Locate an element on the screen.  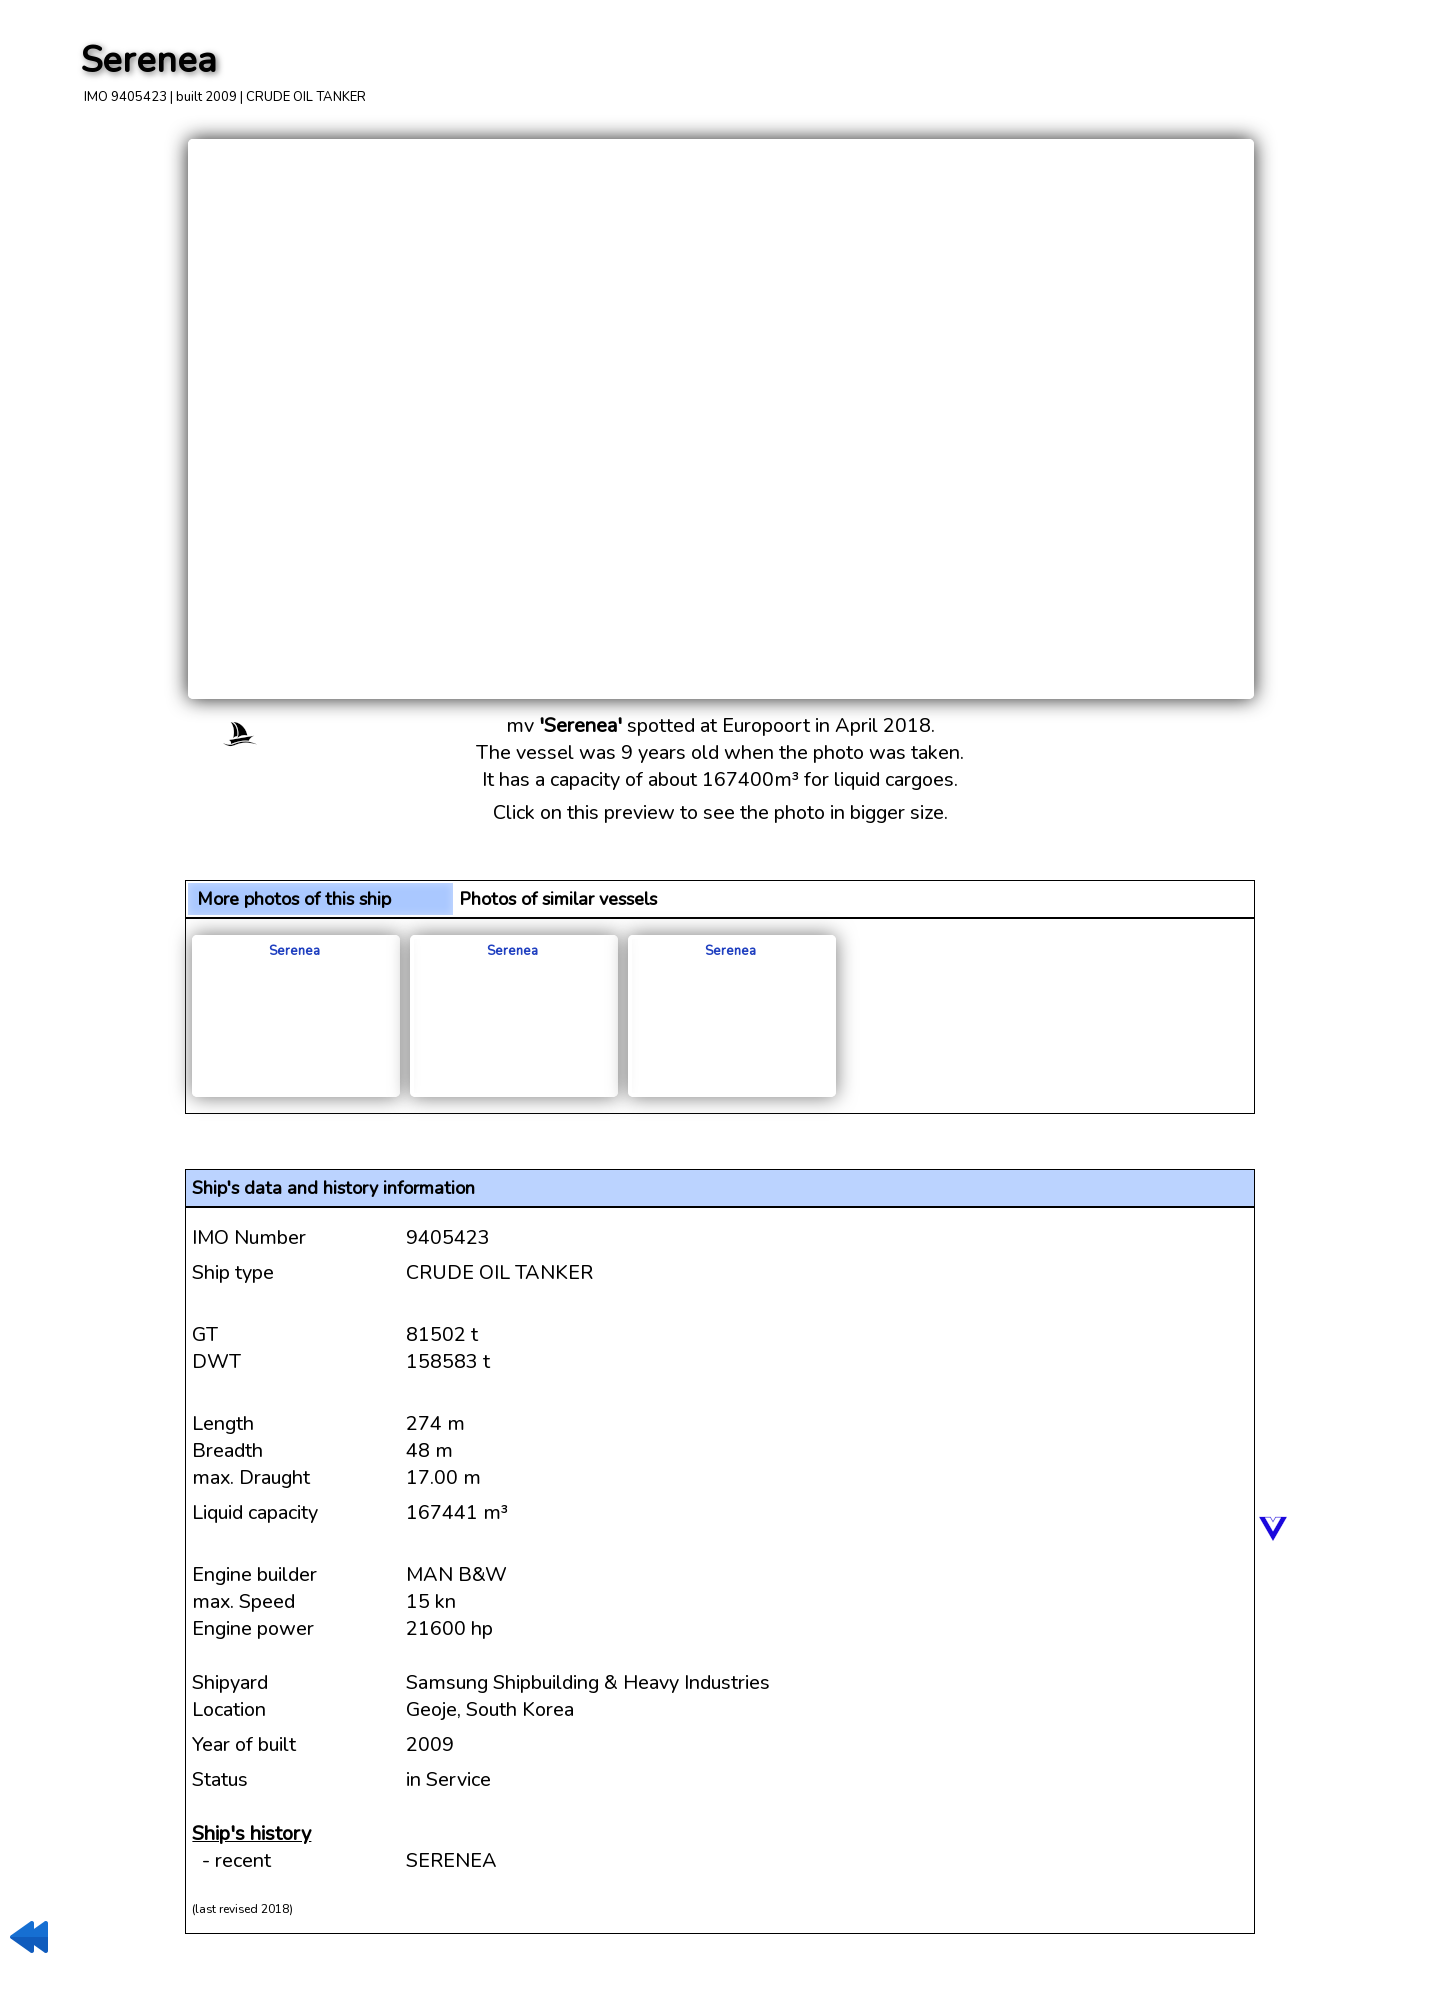
open phpMyAdmin database management tool is located at coordinates (240, 734).